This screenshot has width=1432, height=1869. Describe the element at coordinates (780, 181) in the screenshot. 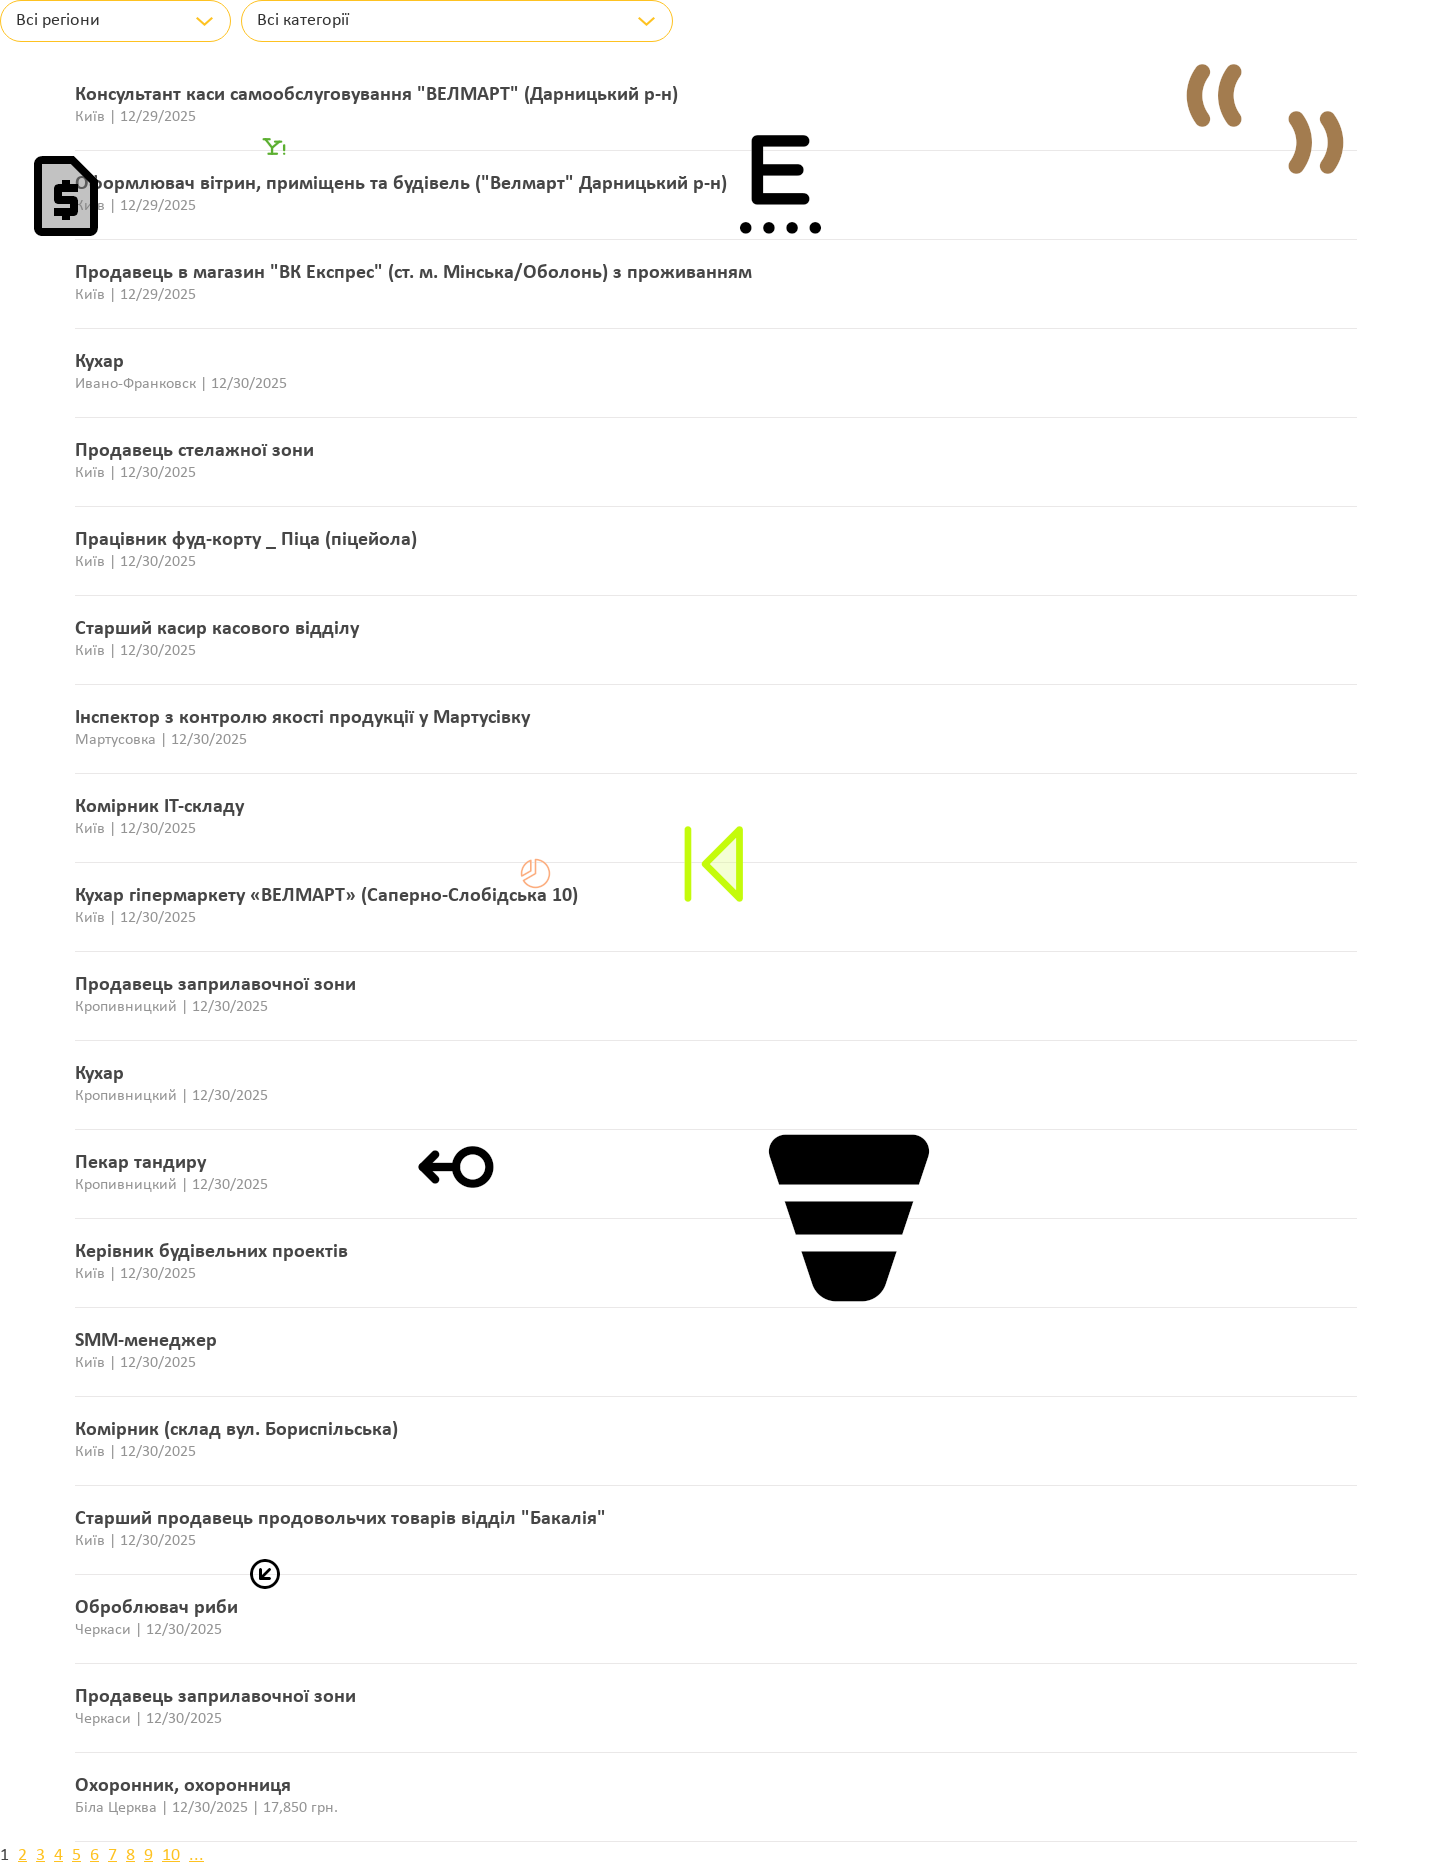

I see `apply text emphasis or bold formatting` at that location.